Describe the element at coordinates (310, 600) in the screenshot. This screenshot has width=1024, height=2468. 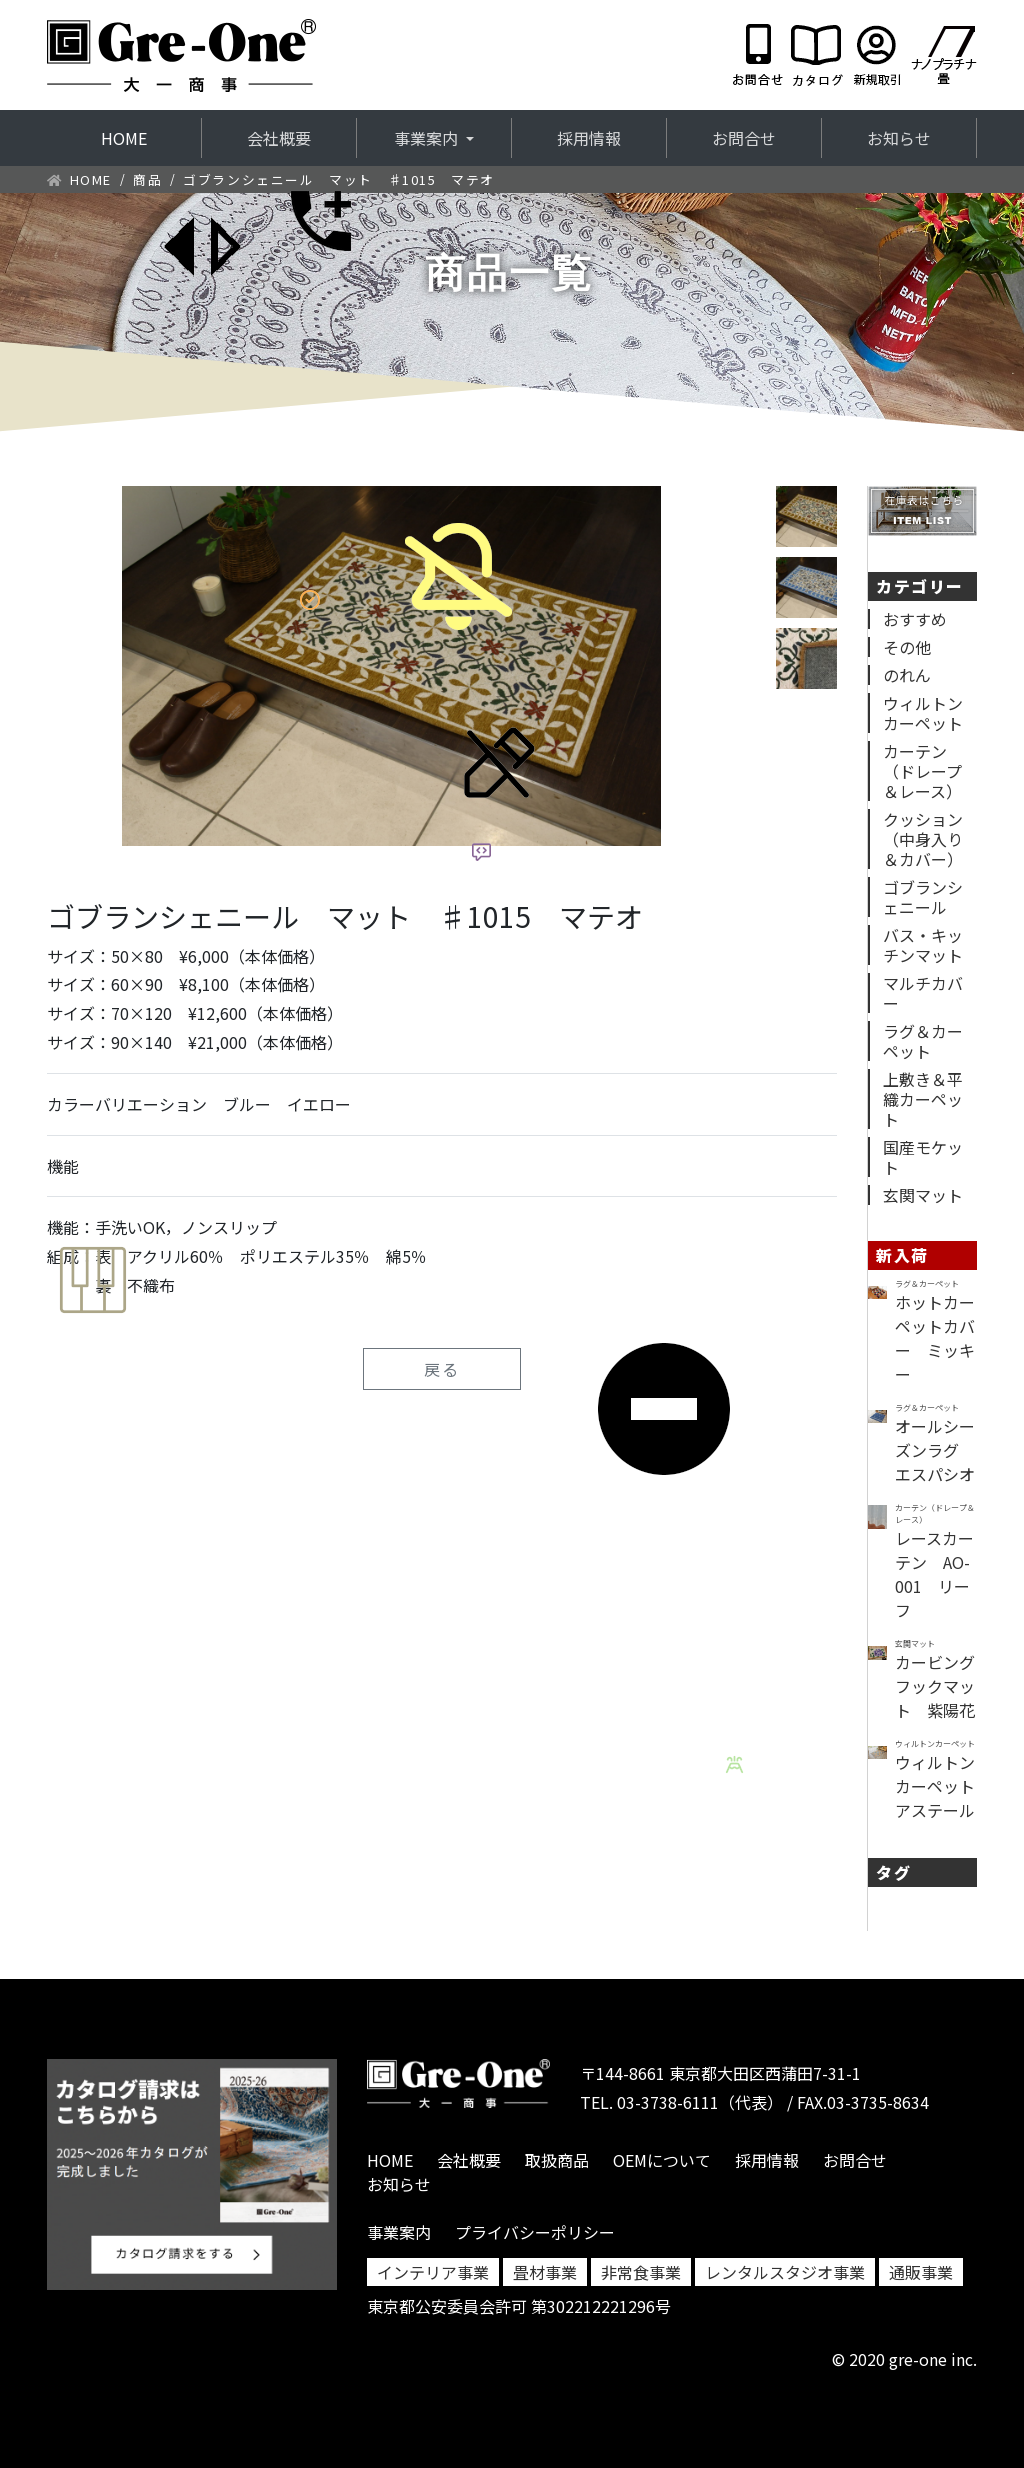
I see `indicates a closed or resolved issue` at that location.